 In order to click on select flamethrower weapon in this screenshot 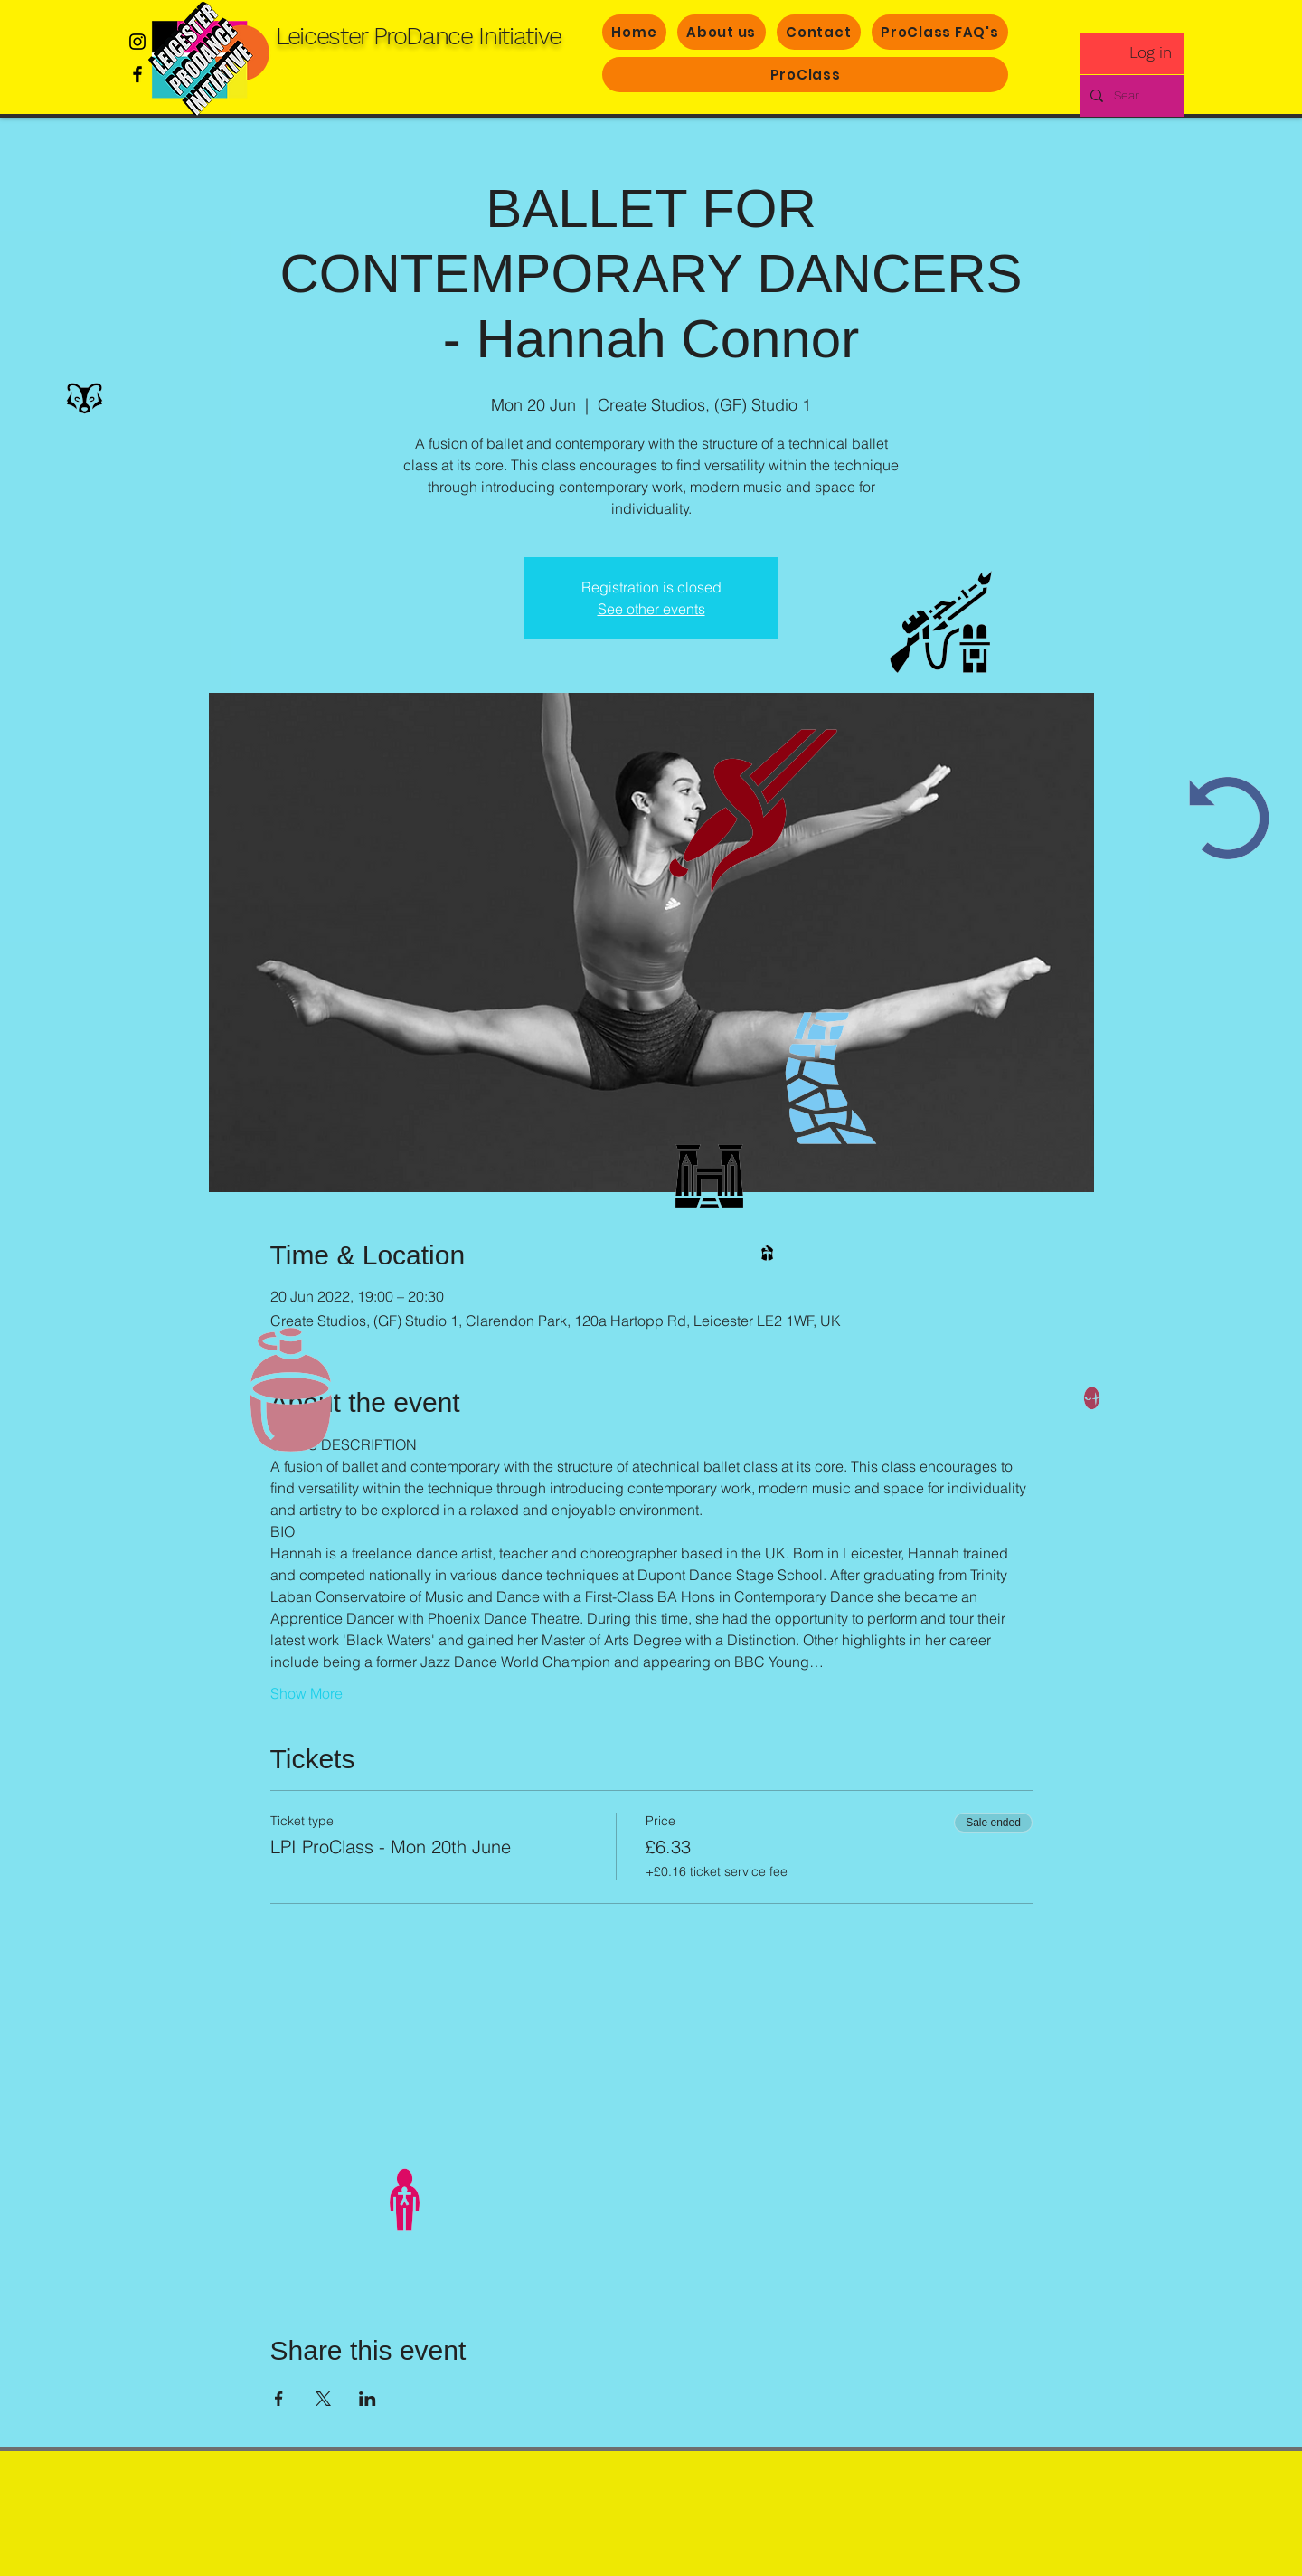, I will do `click(940, 621)`.